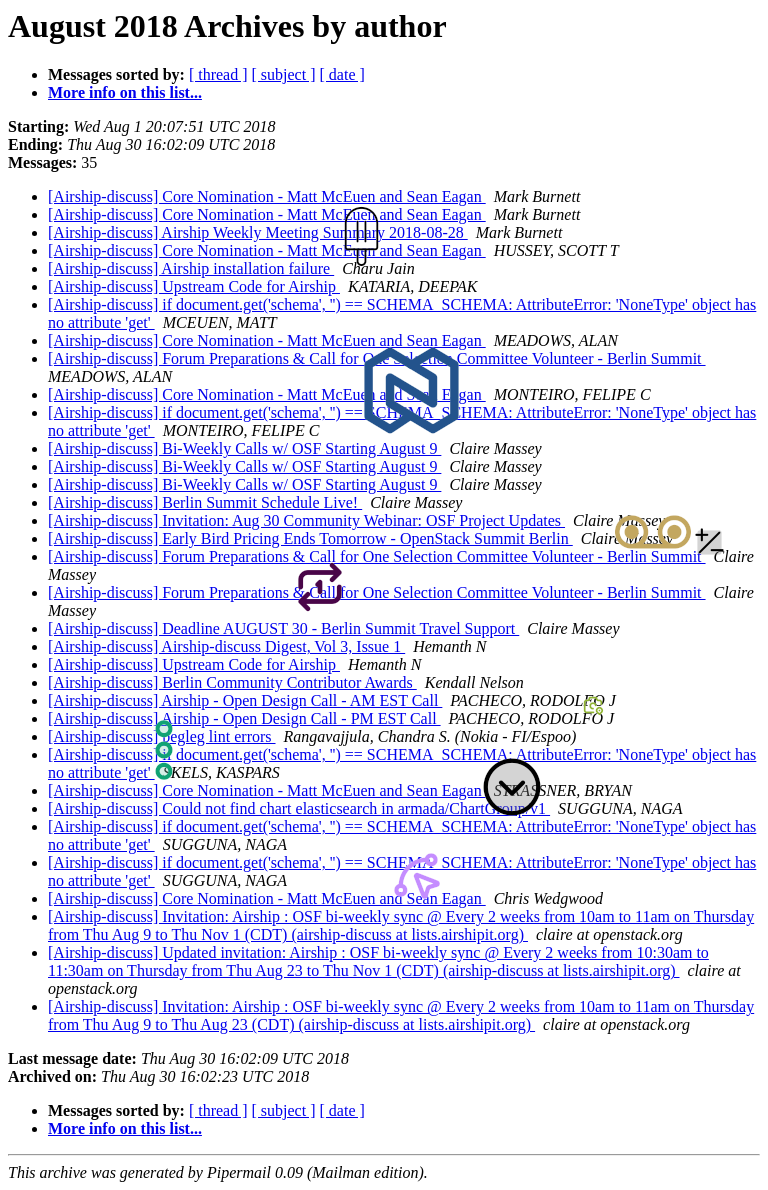 The height and width of the screenshot is (1190, 768). Describe the element at coordinates (512, 787) in the screenshot. I see `expand dropdown menu or content` at that location.